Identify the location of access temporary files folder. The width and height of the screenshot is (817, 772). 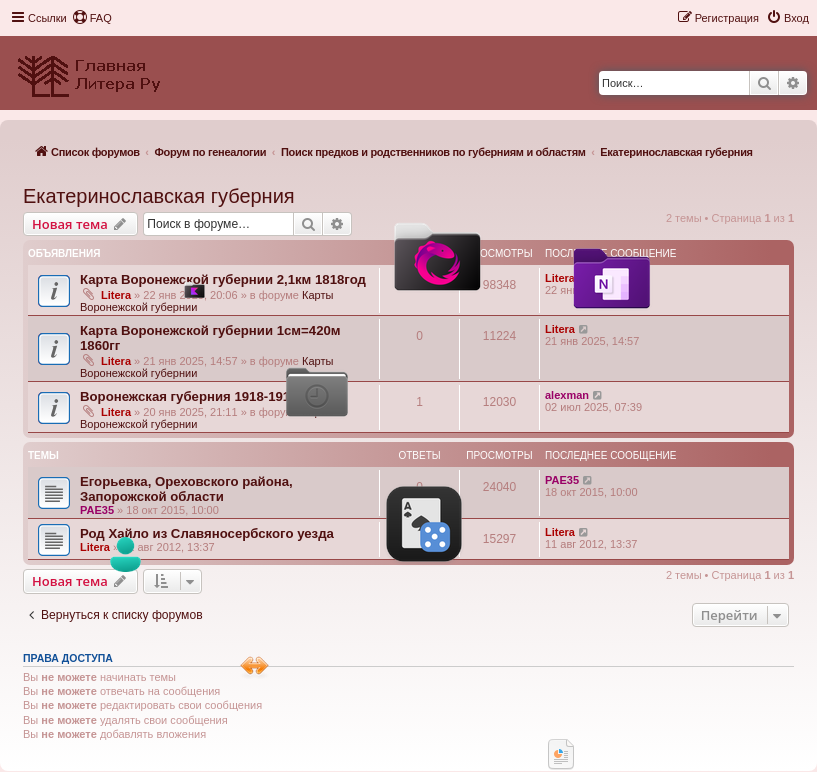
(317, 392).